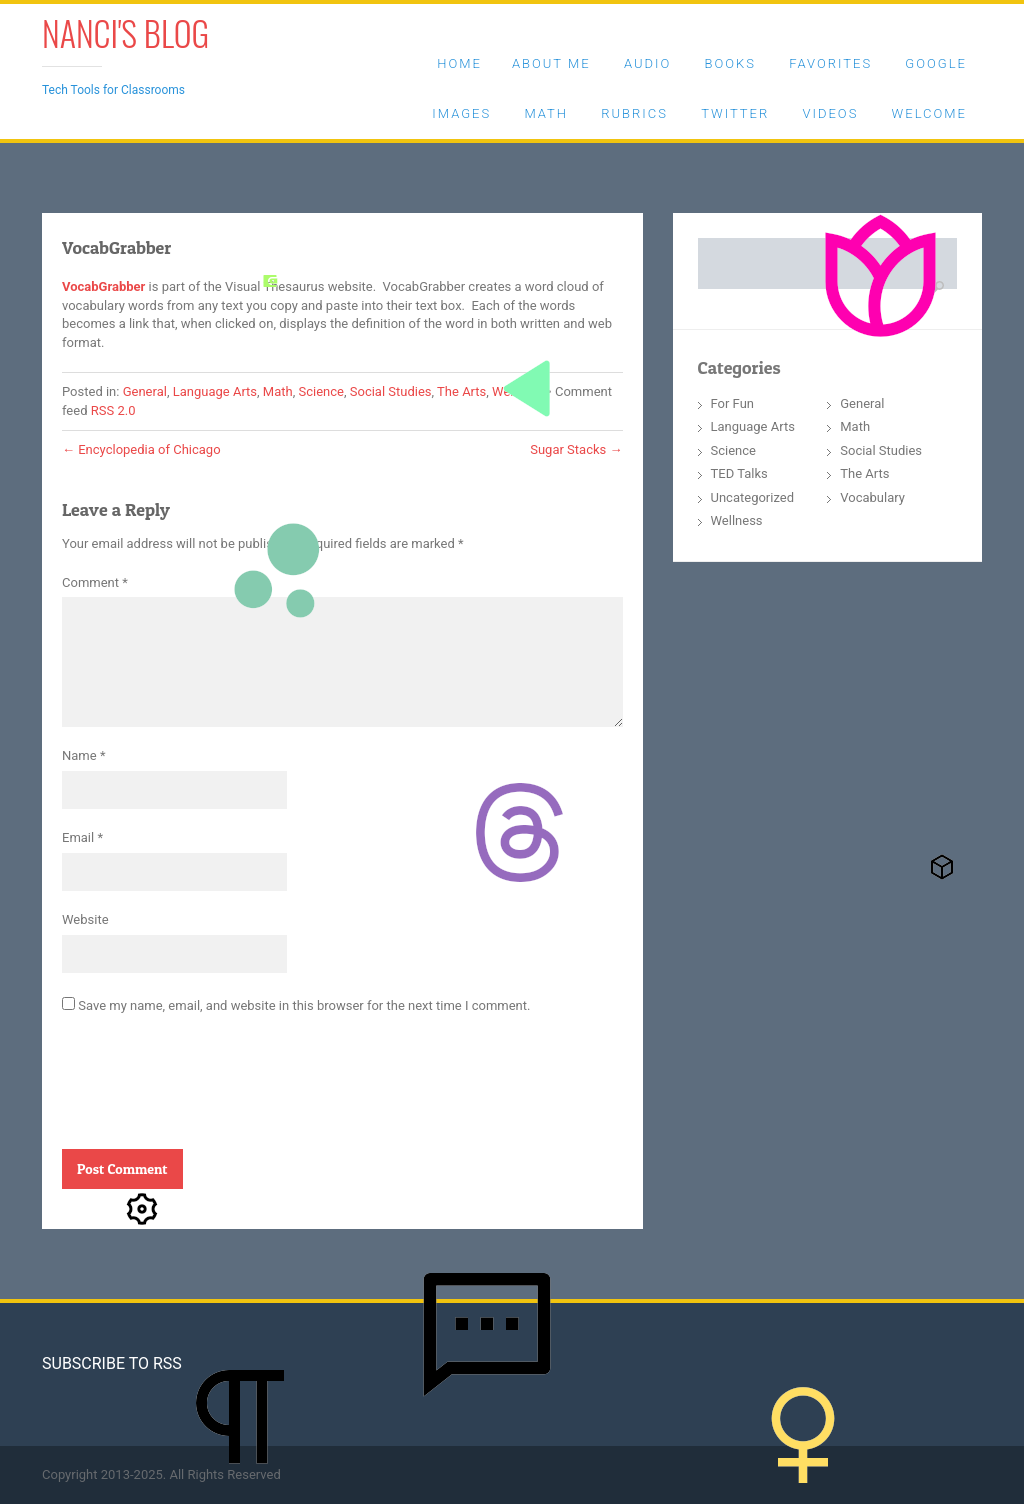 This screenshot has height=1504, width=1024. What do you see at coordinates (281, 570) in the screenshot?
I see `view bubble chart data visualization` at bounding box center [281, 570].